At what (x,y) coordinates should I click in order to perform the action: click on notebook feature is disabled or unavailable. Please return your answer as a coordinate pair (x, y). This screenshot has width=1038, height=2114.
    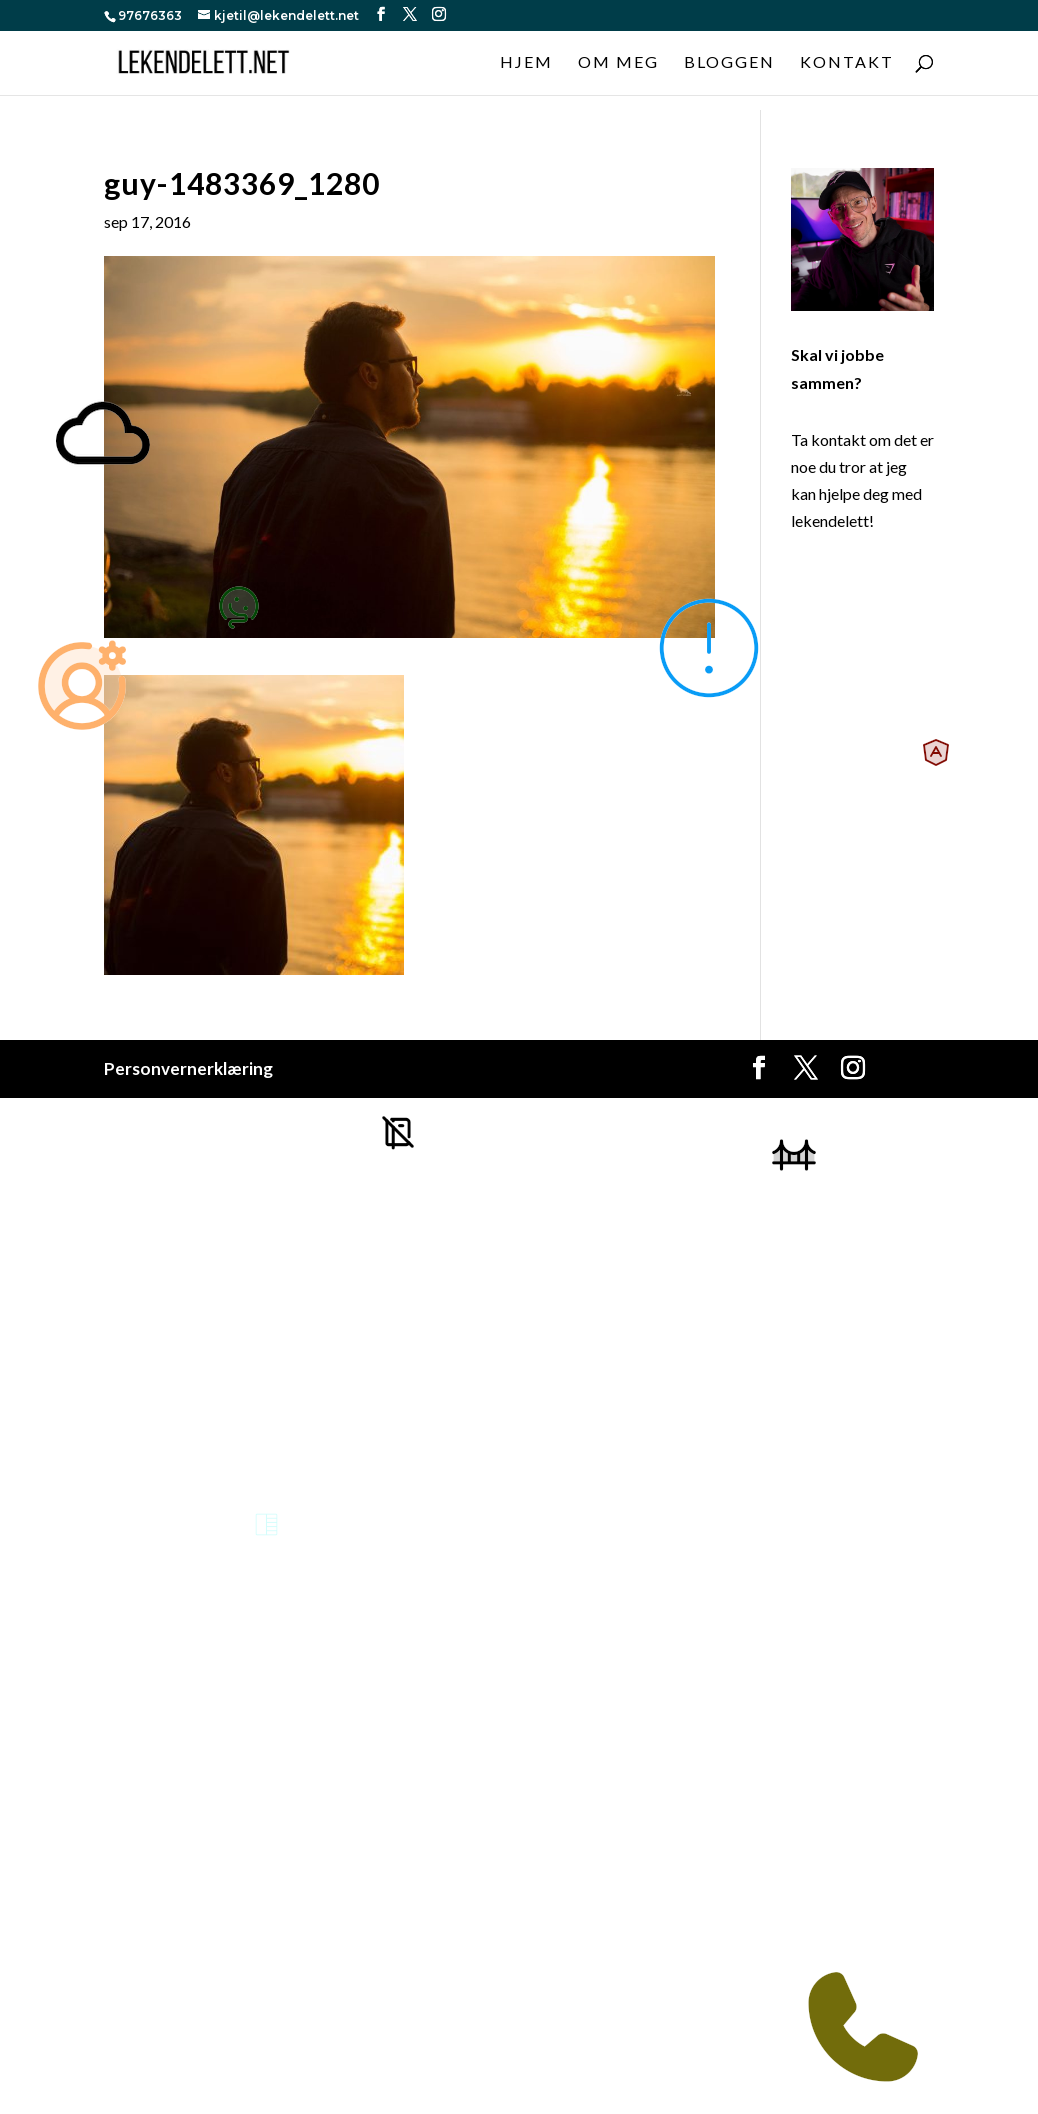
    Looking at the image, I should click on (398, 1132).